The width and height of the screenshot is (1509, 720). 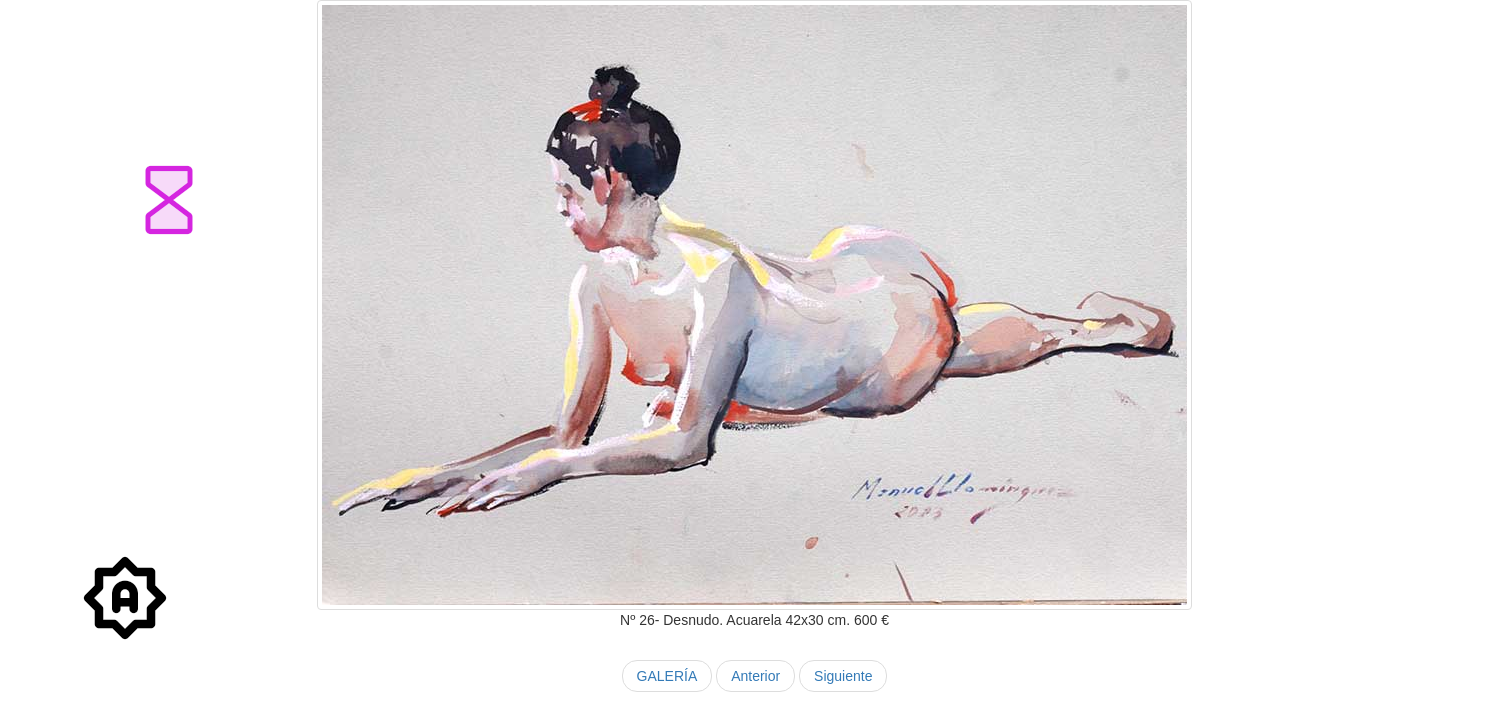 I want to click on indicates a loading or processing state, so click(x=169, y=200).